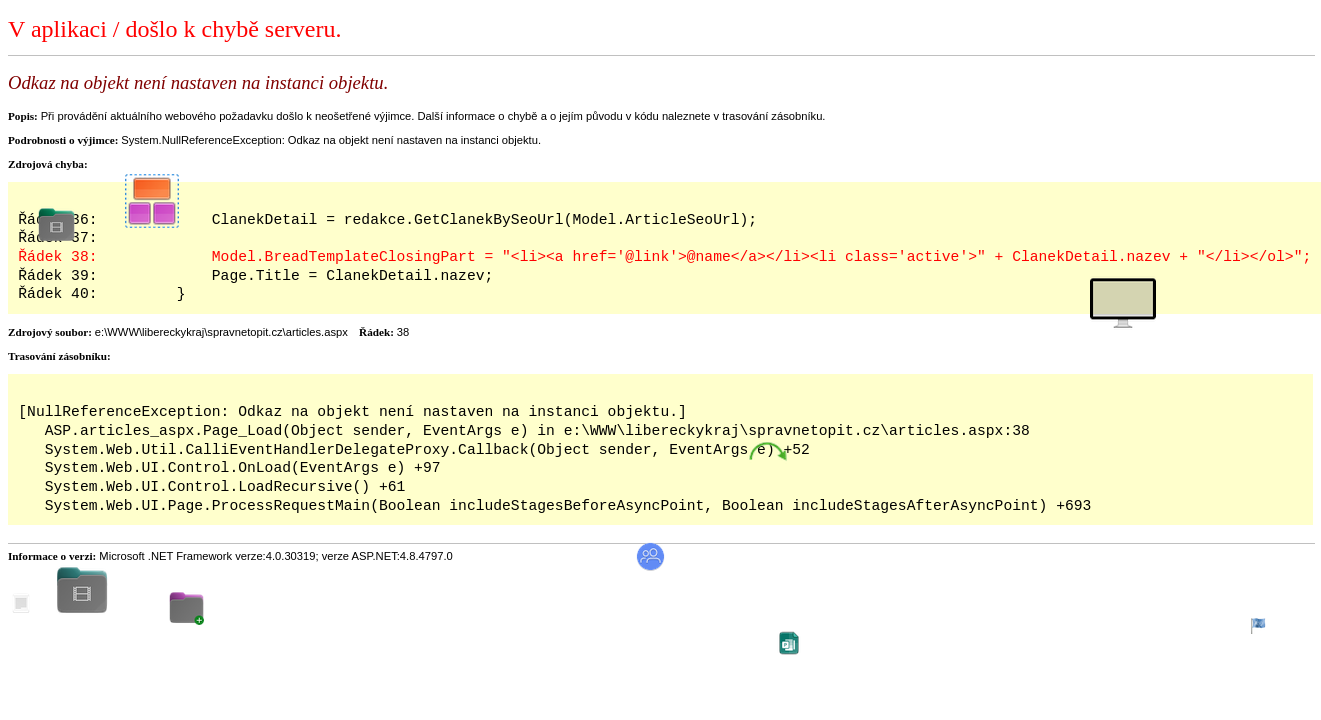  Describe the element at coordinates (186, 607) in the screenshot. I see `create a new folder` at that location.